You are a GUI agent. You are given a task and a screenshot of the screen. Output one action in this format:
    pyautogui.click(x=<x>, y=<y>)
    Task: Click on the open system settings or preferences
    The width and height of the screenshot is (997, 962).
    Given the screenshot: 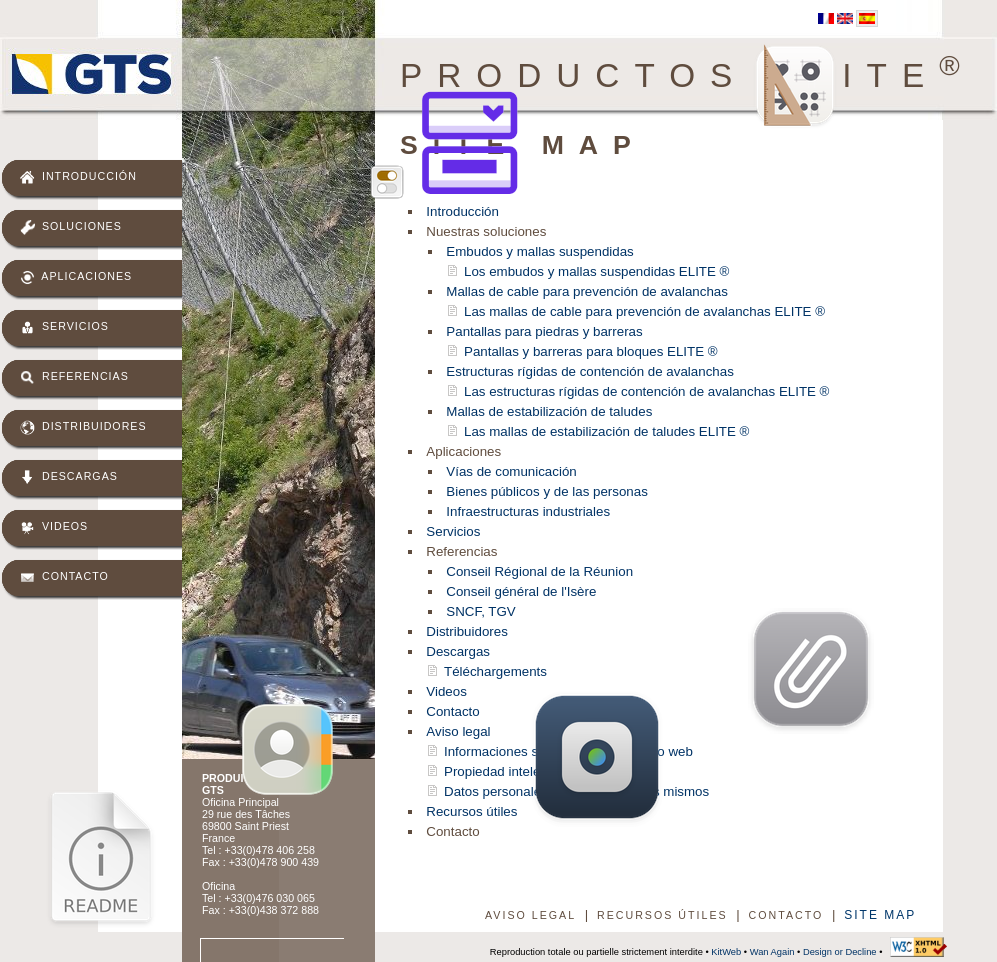 What is the action you would take?
    pyautogui.click(x=387, y=182)
    